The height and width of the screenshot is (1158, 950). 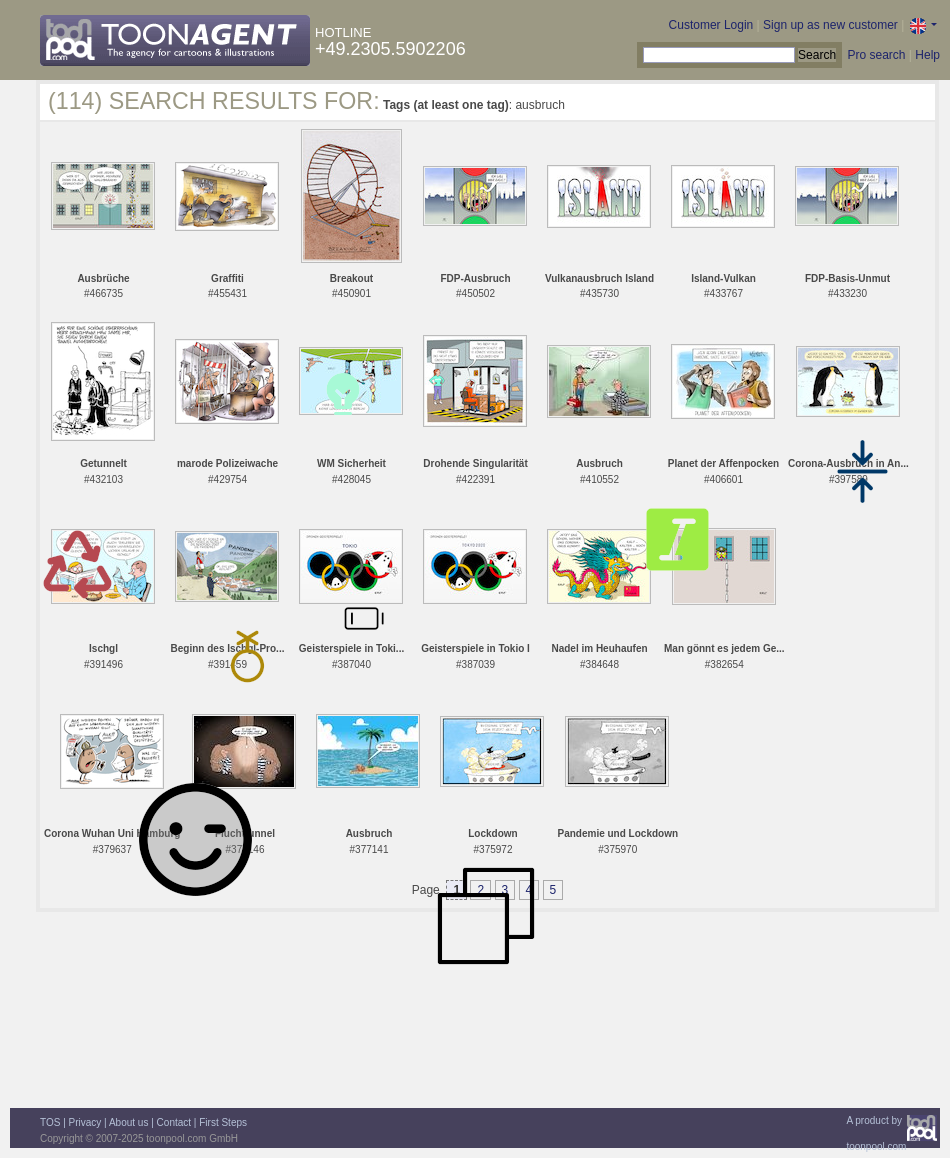 I want to click on collapse content vertically, so click(x=862, y=471).